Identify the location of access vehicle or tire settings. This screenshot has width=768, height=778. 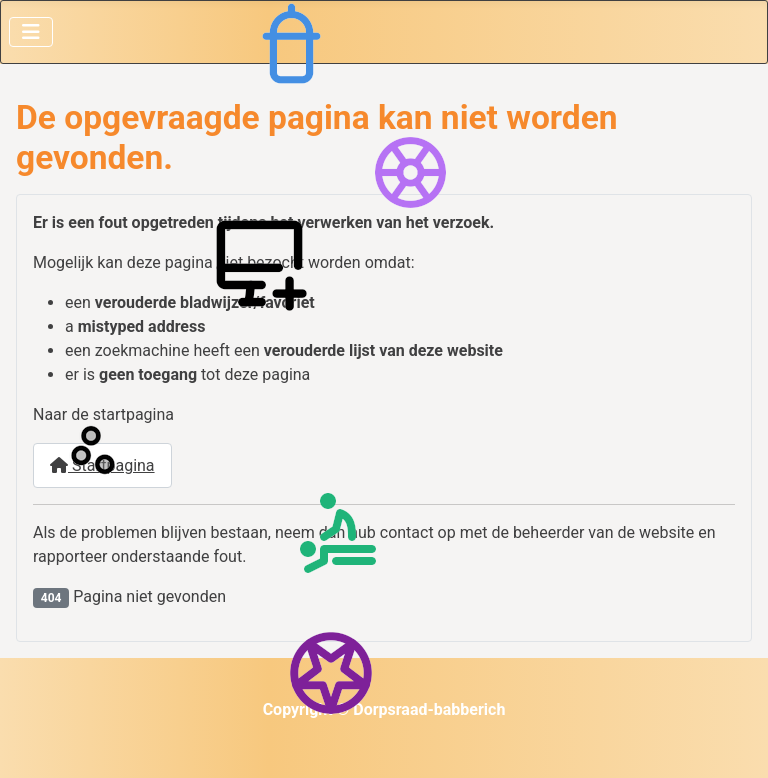
(410, 172).